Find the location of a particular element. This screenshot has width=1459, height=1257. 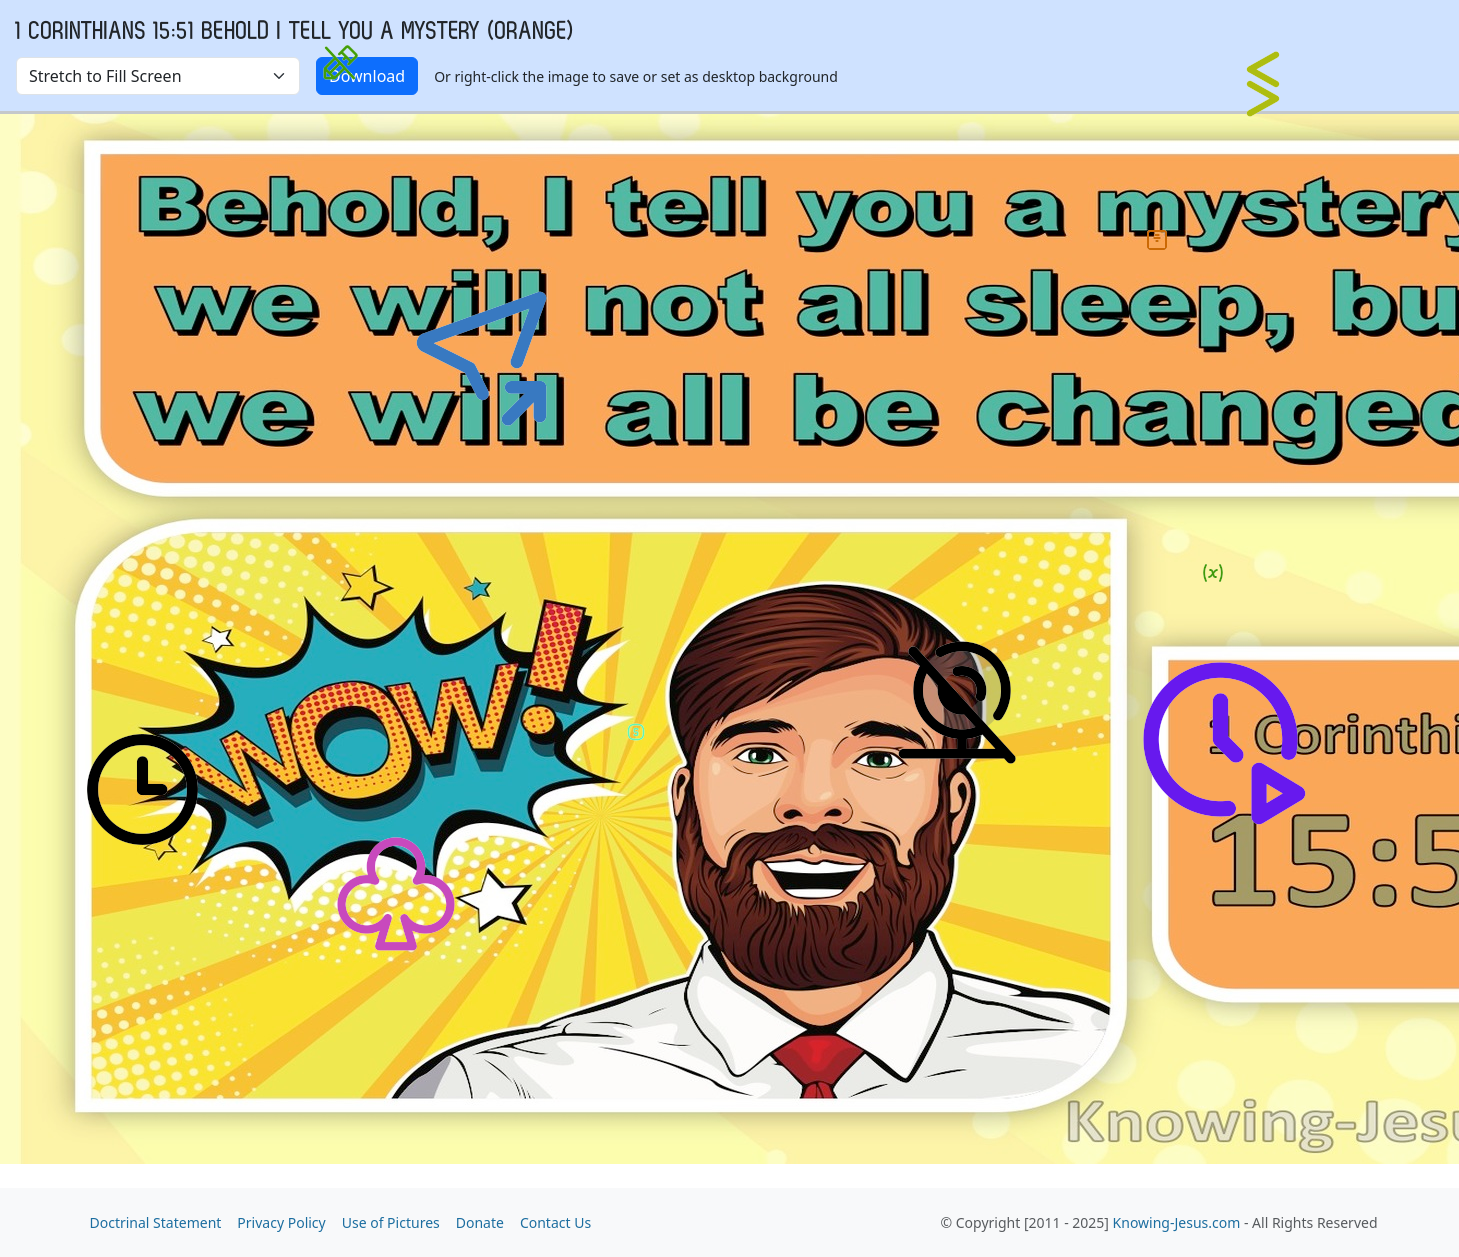

open stocktwits social trading platform is located at coordinates (1263, 84).